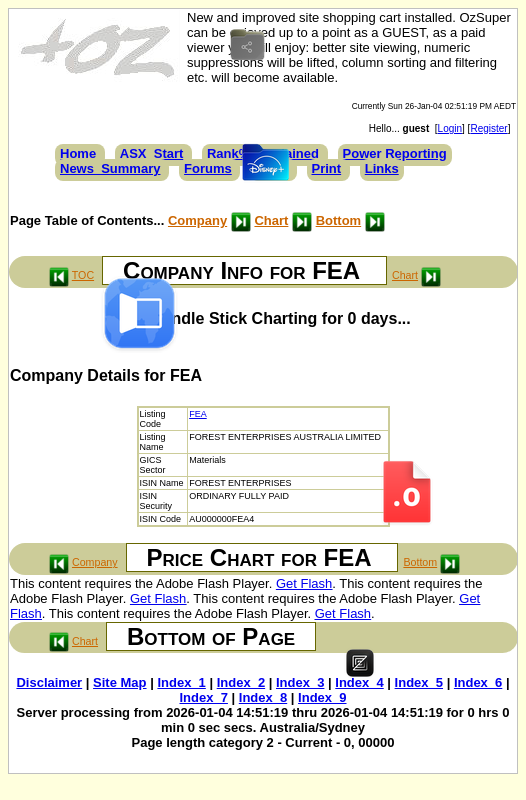  What do you see at coordinates (265, 163) in the screenshot?
I see `open disney+ media folder` at bounding box center [265, 163].